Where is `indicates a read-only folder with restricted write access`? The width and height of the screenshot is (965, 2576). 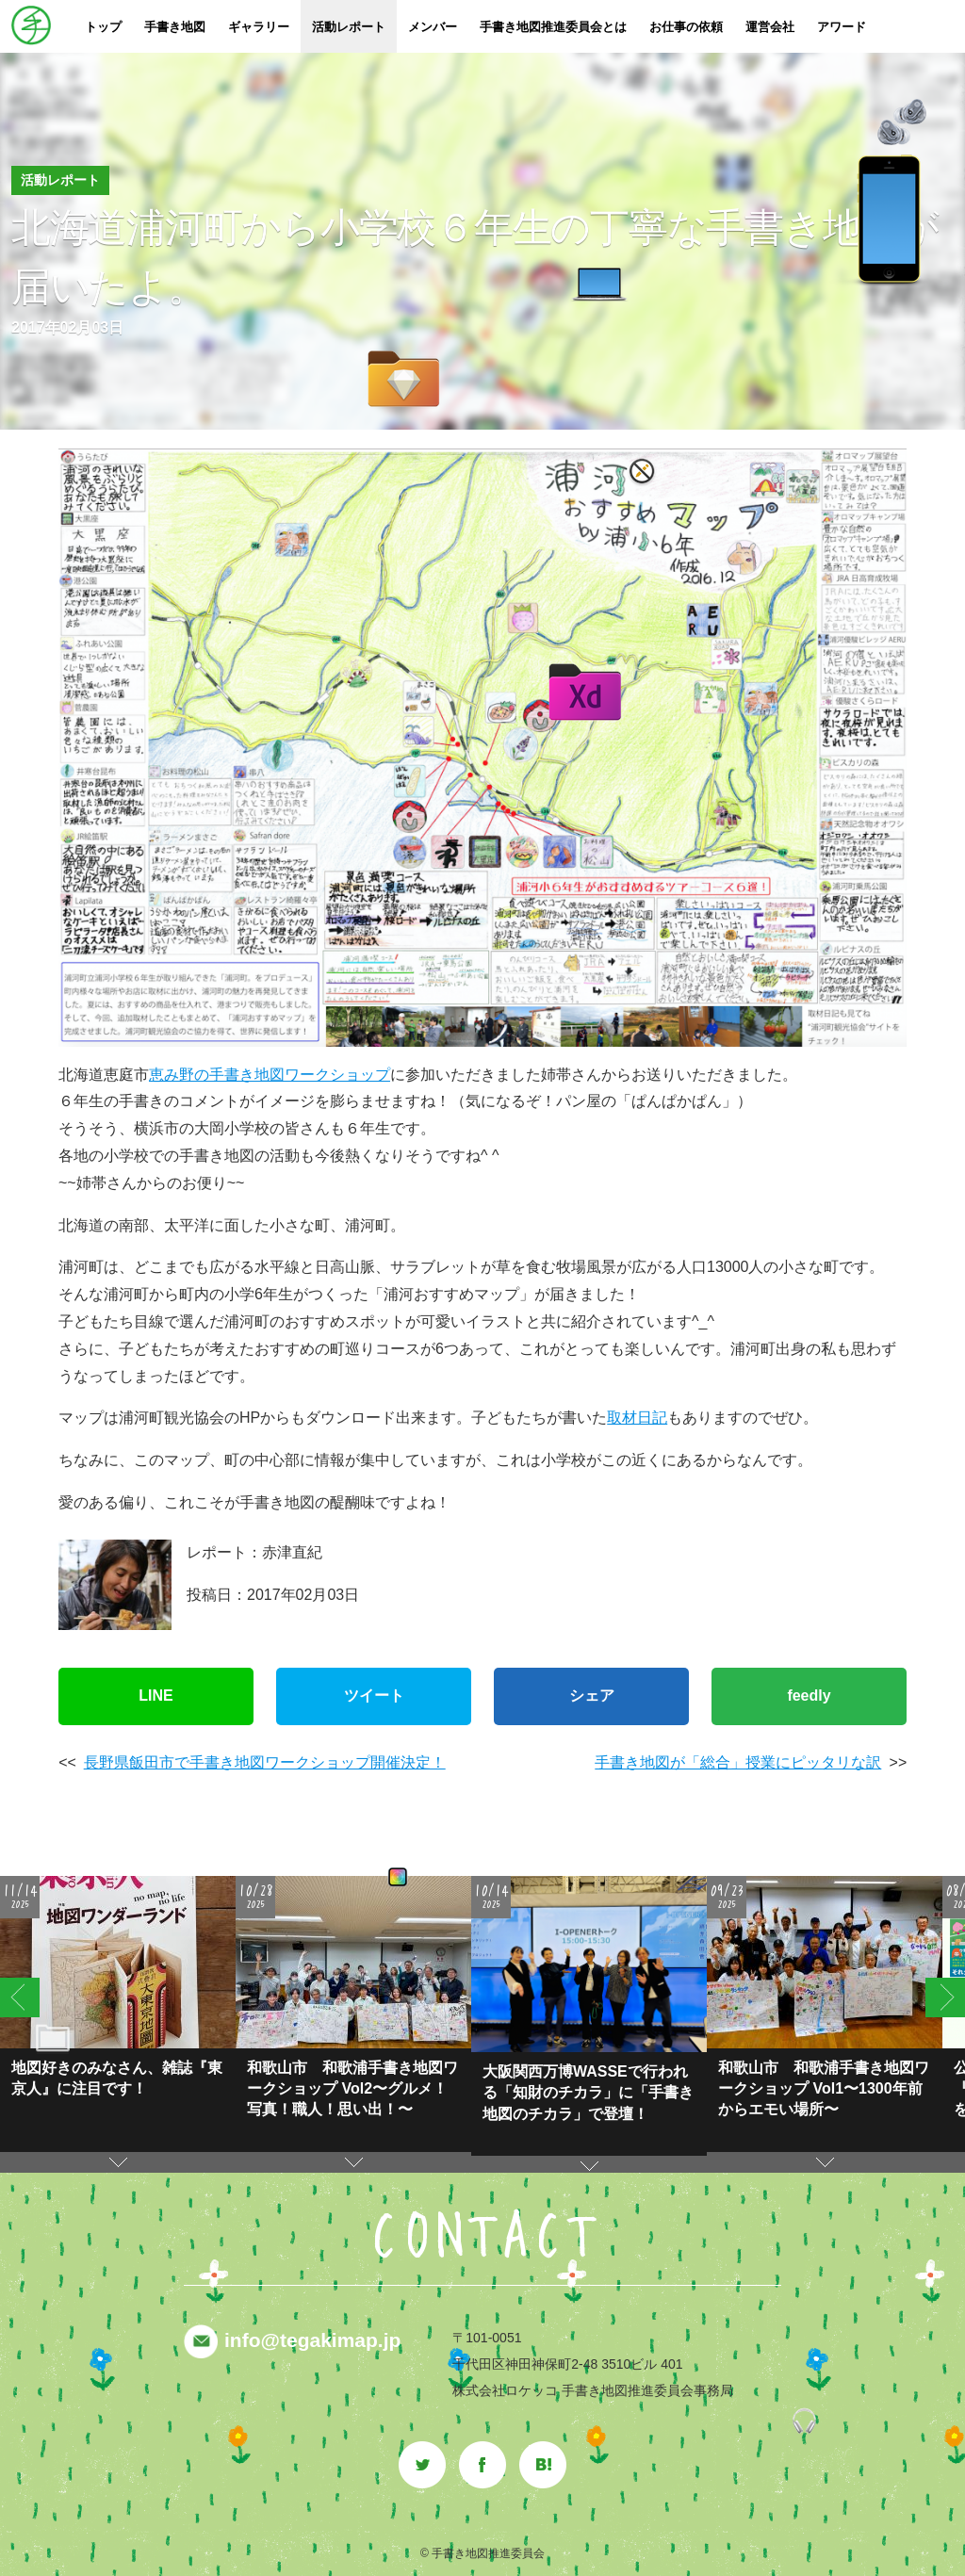 indicates a read-only folder with restricted write access is located at coordinates (592, 432).